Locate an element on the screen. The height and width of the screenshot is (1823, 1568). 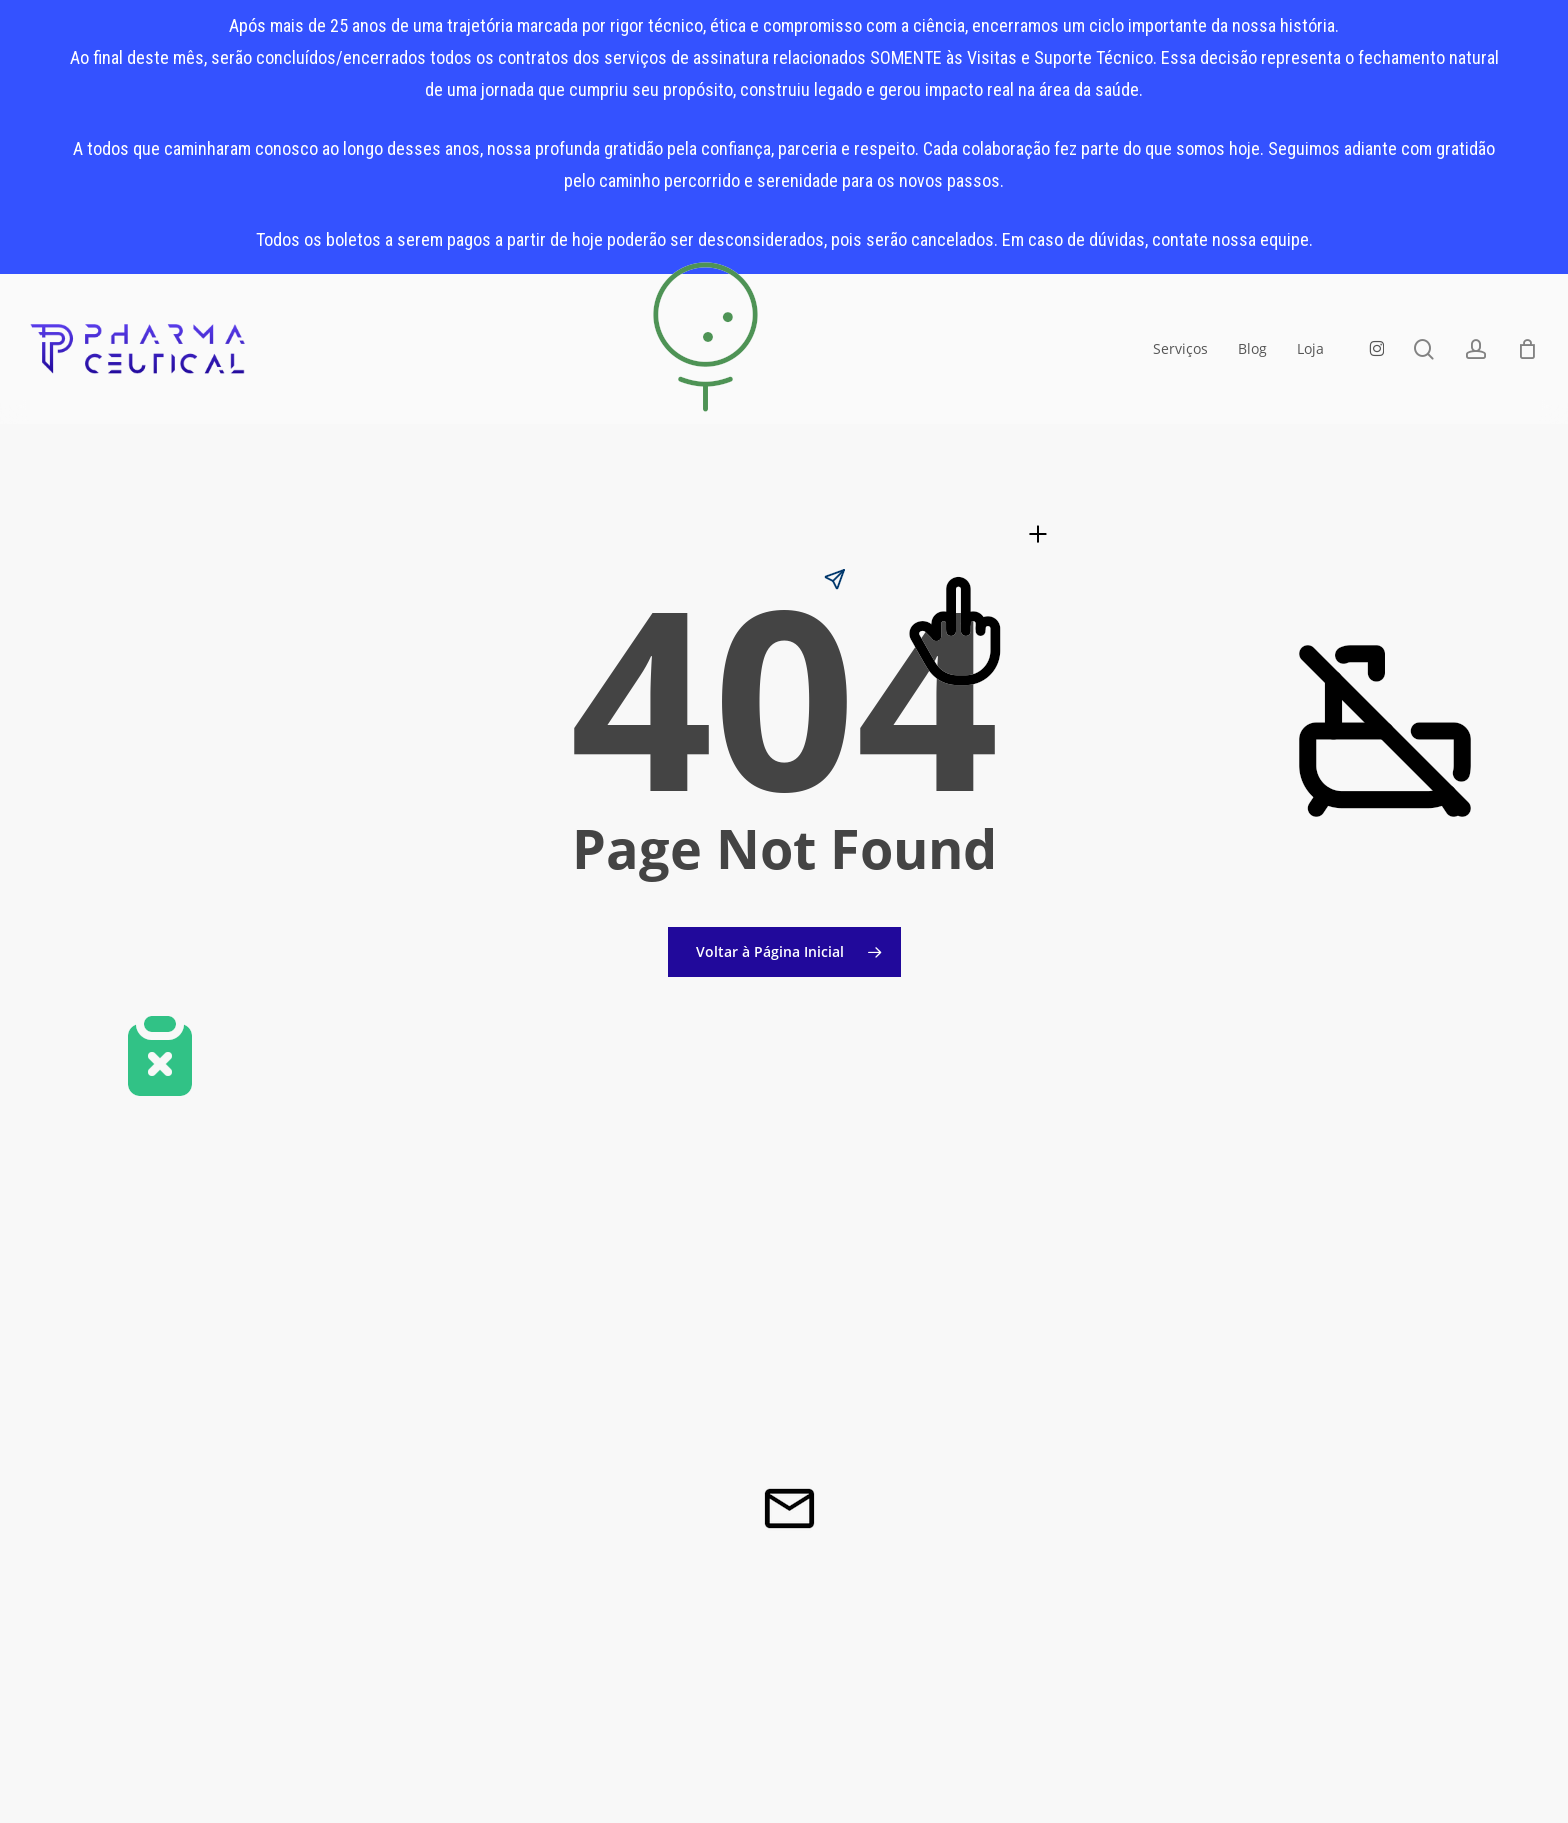
add a new item is located at coordinates (1038, 534).